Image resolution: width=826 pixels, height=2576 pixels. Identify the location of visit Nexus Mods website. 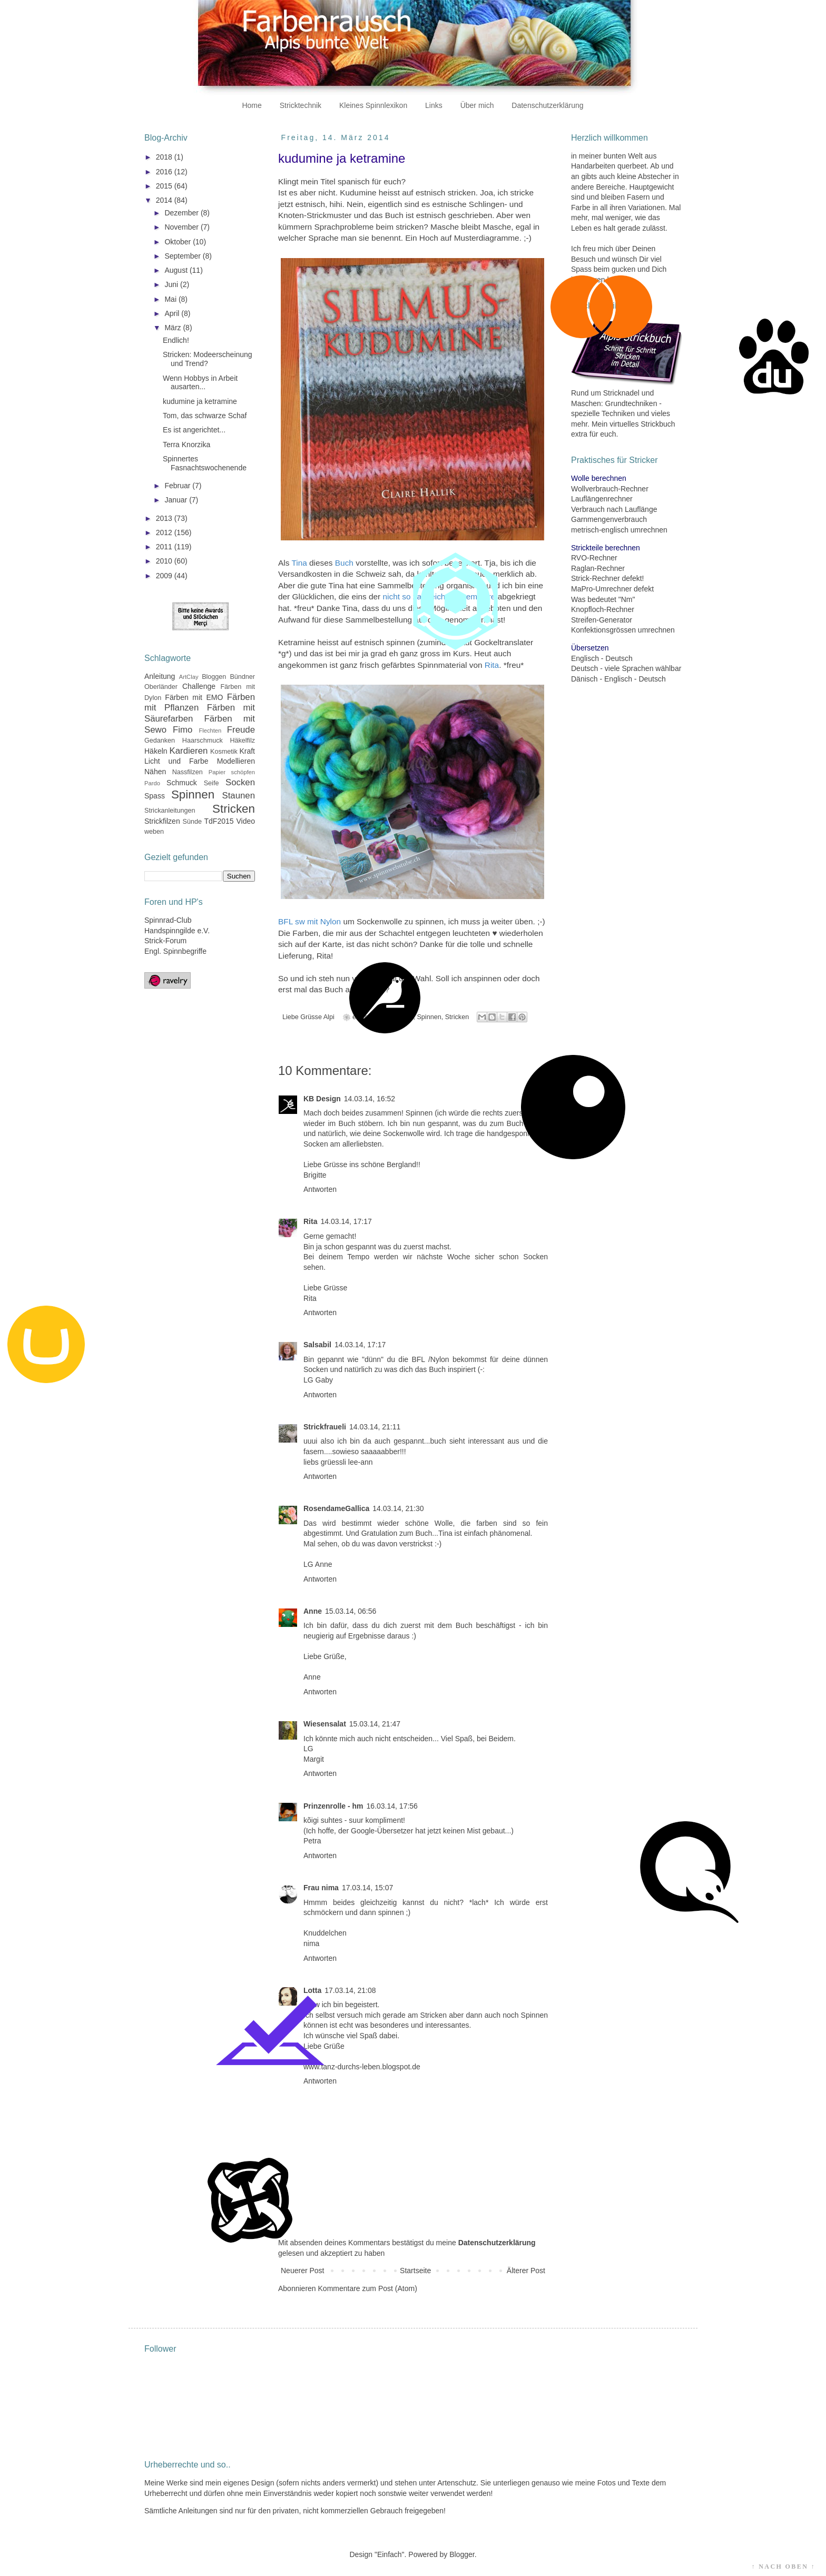
(250, 2200).